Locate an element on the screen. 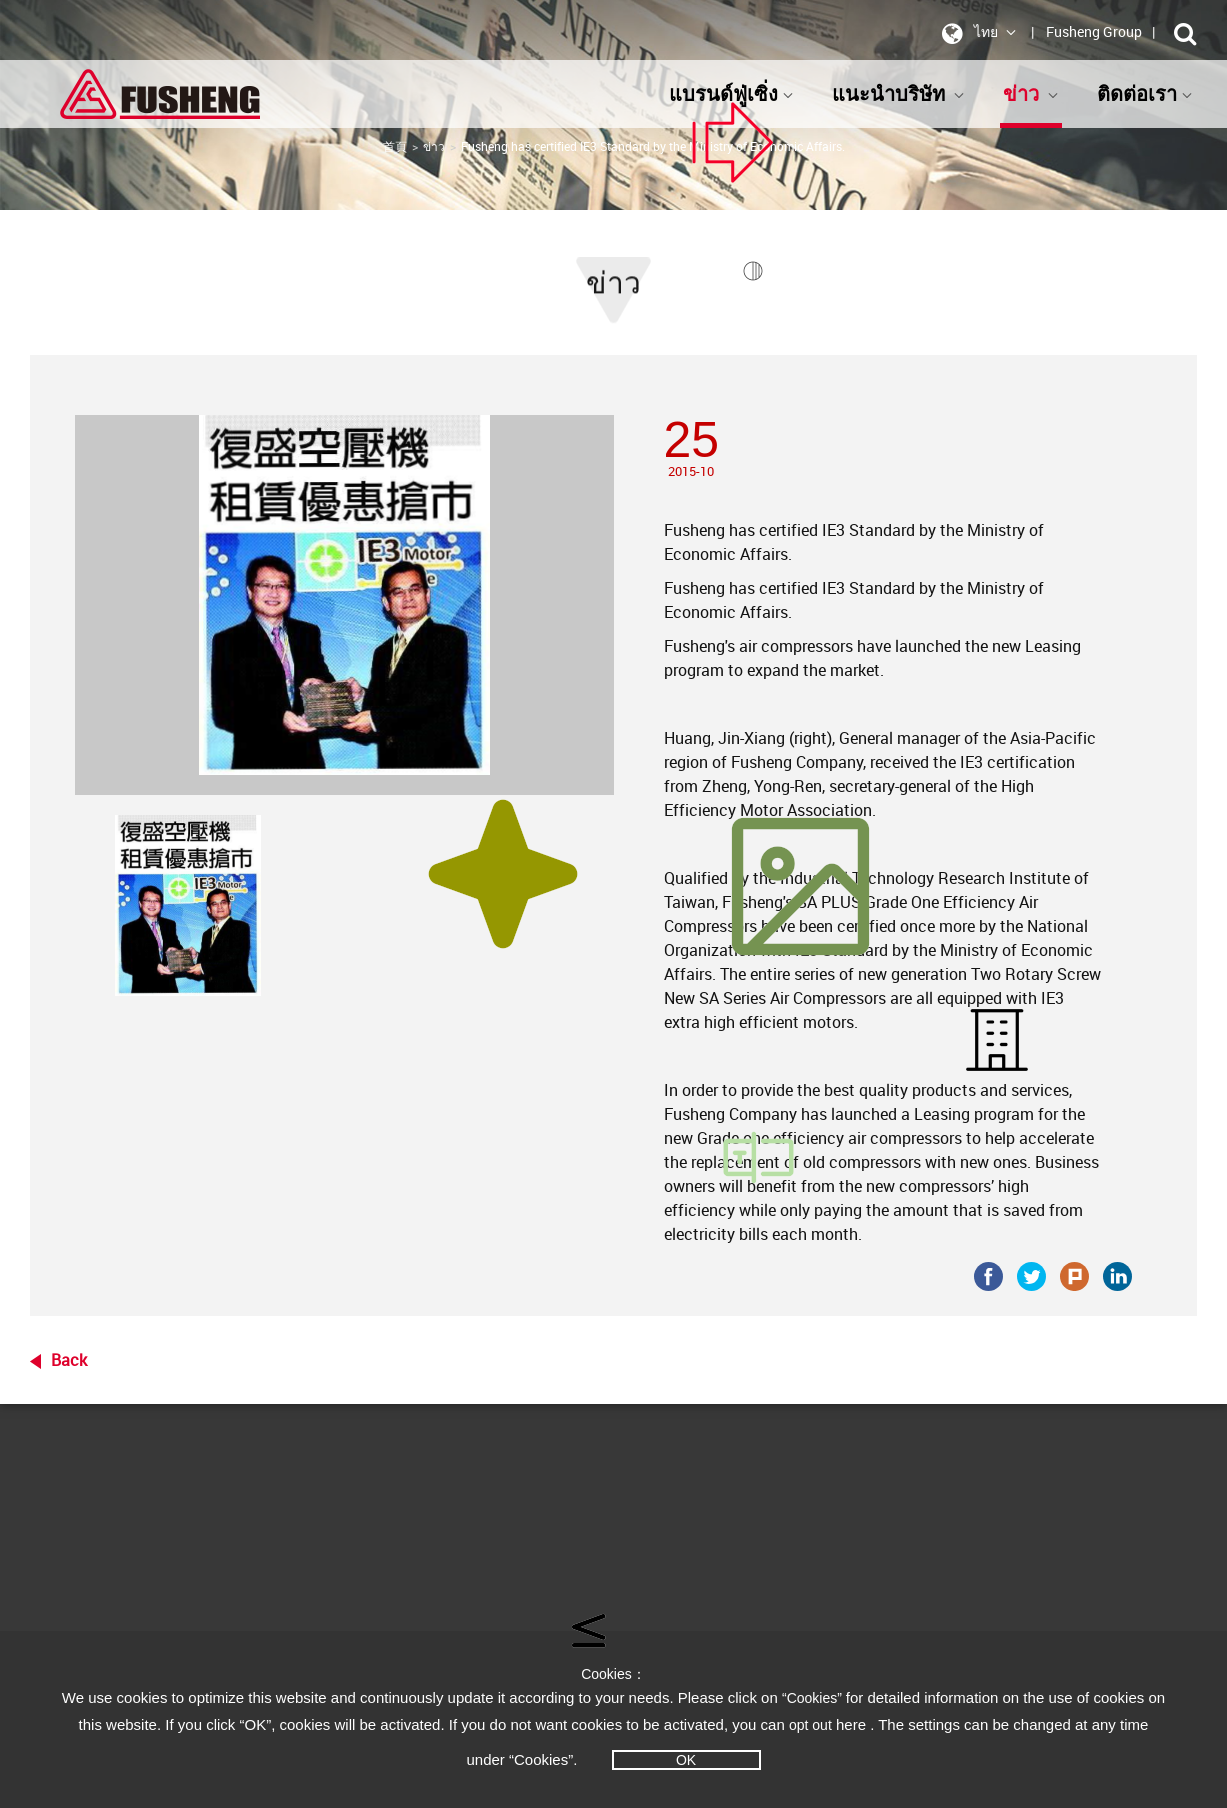  view image or photo is located at coordinates (800, 886).